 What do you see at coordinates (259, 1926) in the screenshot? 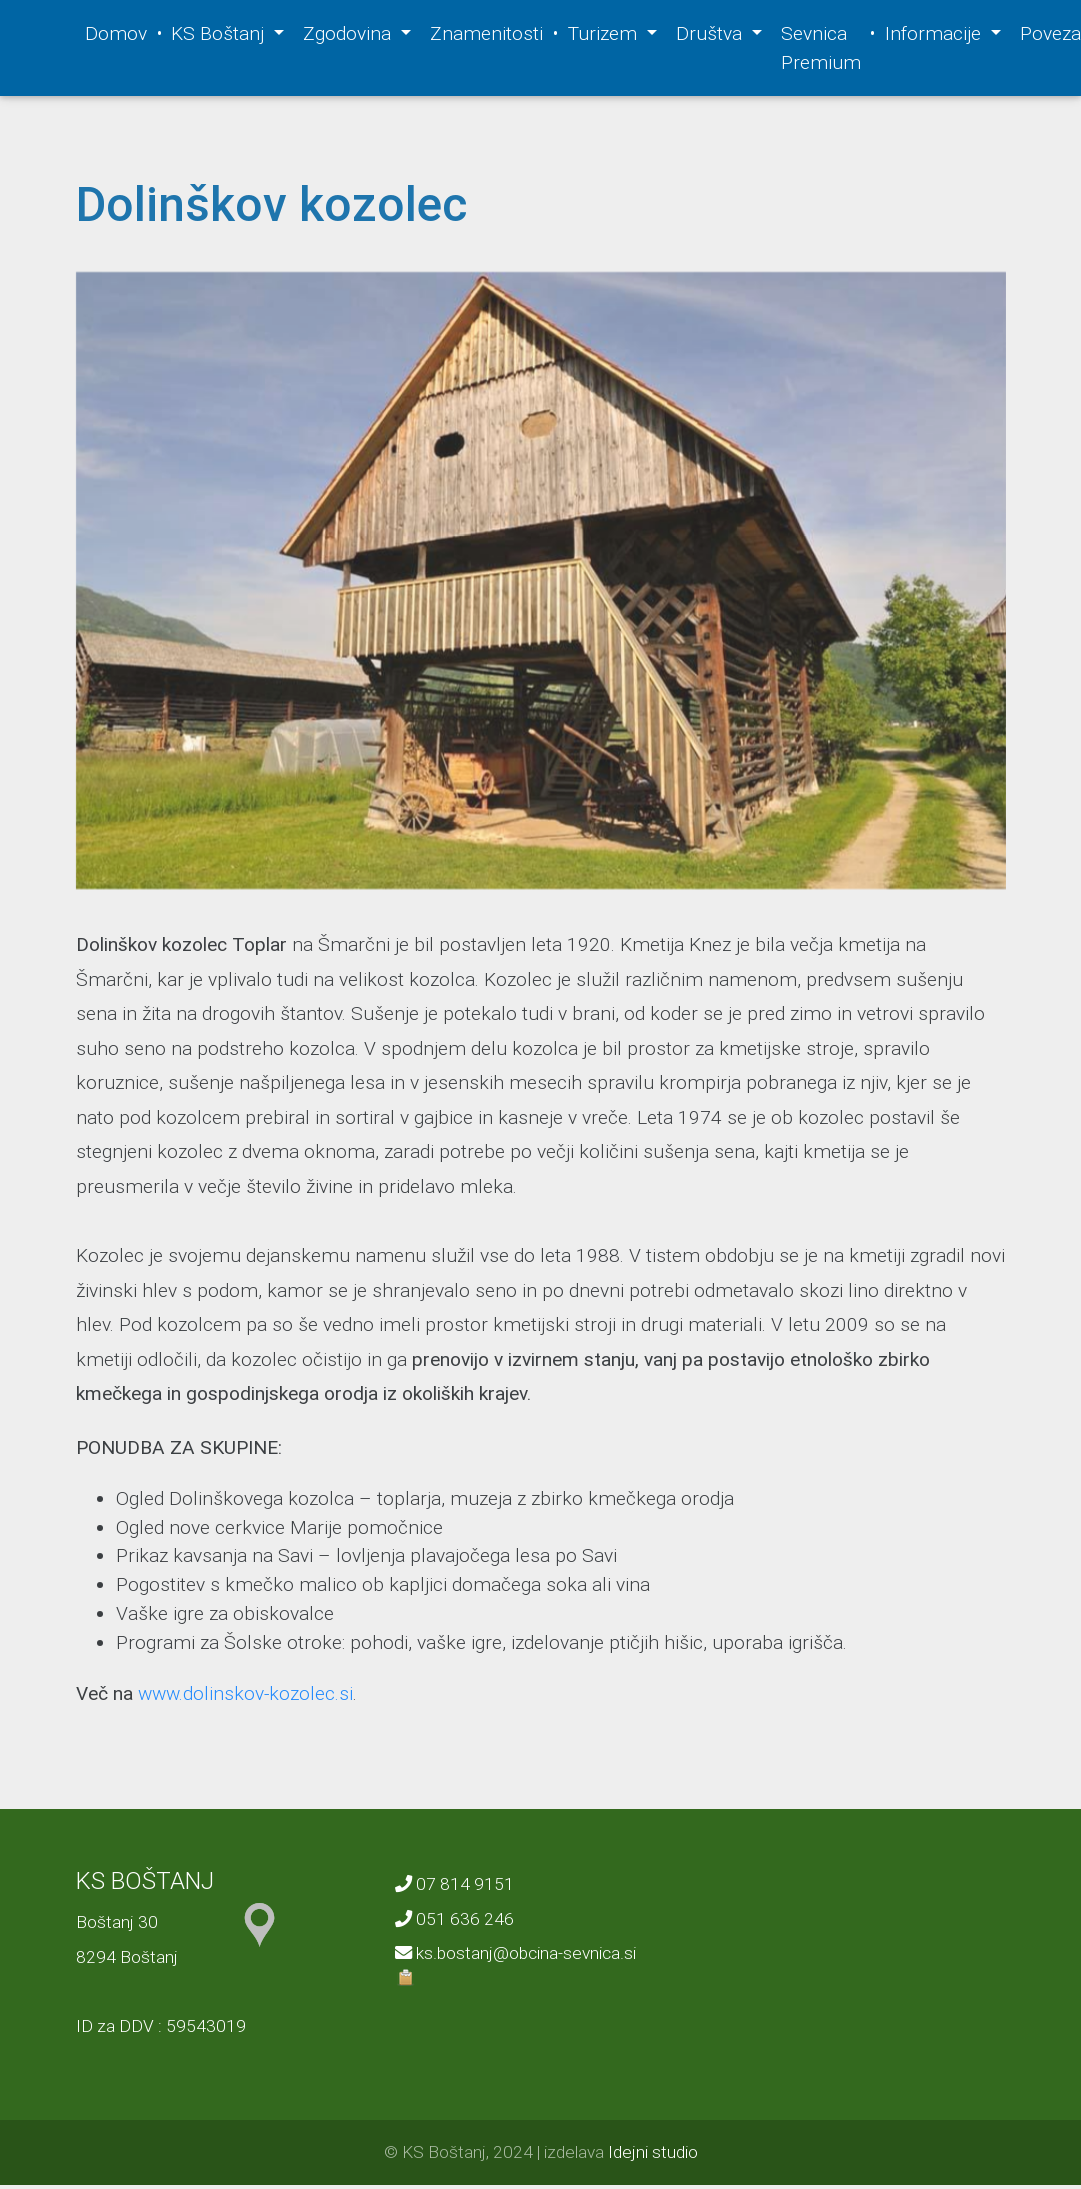
I see `mark or save a location on the map` at bounding box center [259, 1926].